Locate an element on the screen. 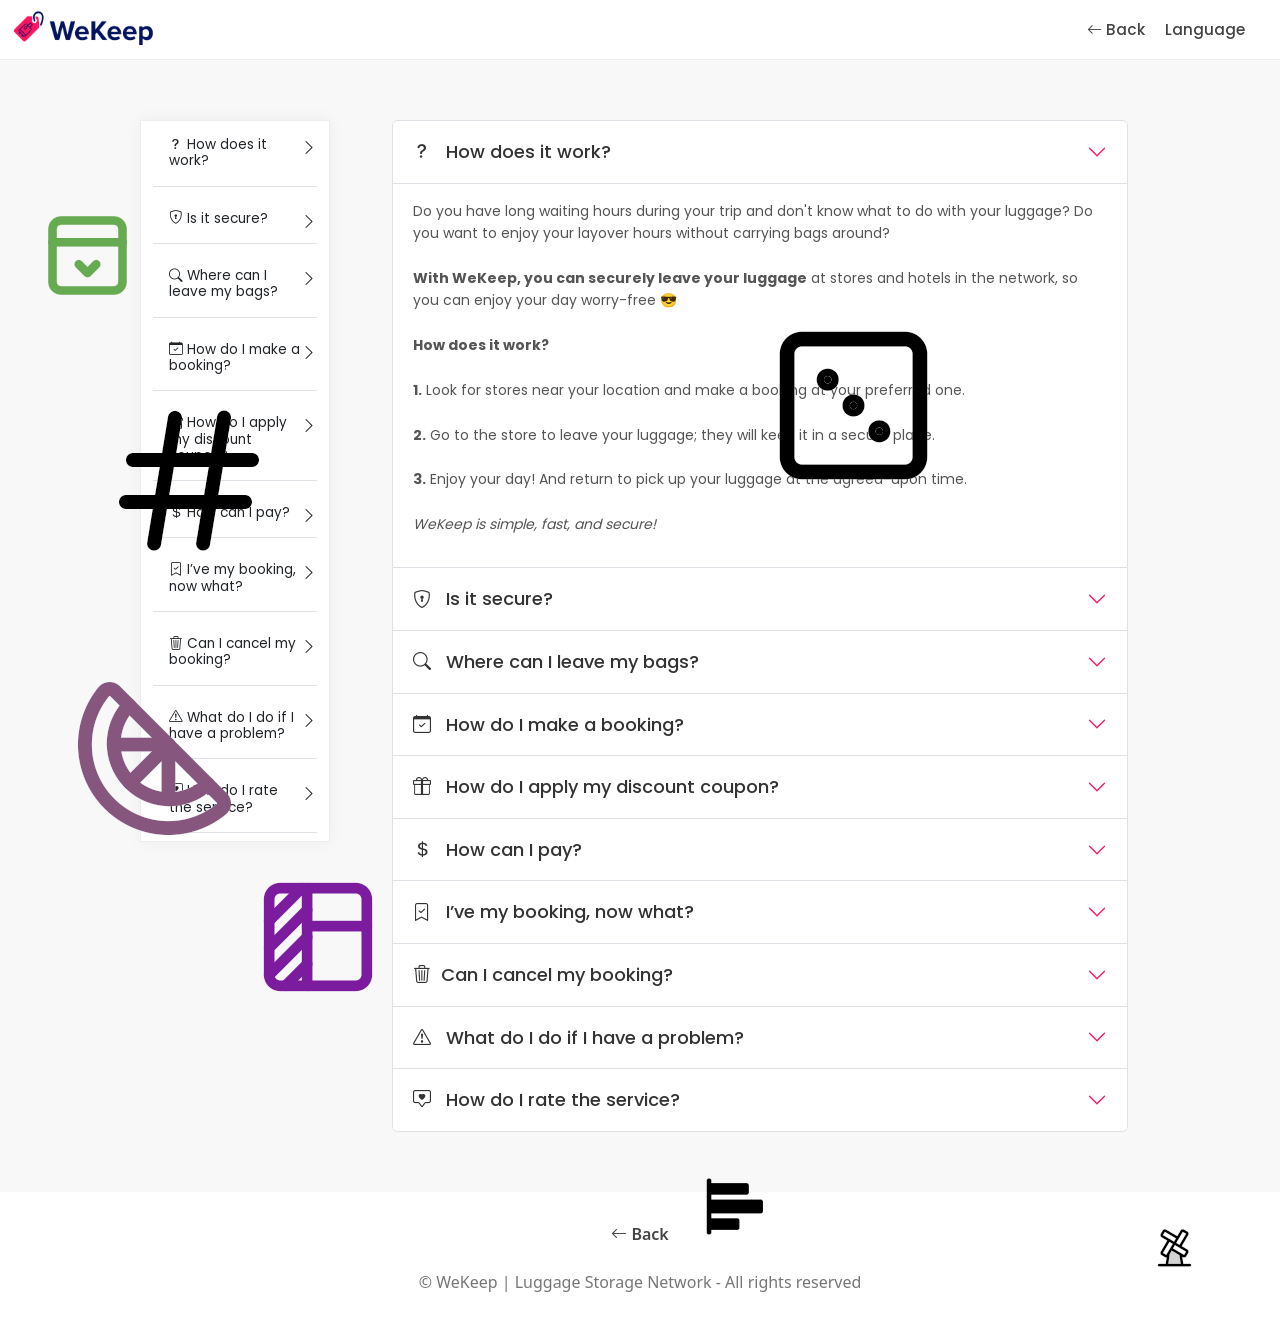  expand the navigation bar is located at coordinates (87, 255).